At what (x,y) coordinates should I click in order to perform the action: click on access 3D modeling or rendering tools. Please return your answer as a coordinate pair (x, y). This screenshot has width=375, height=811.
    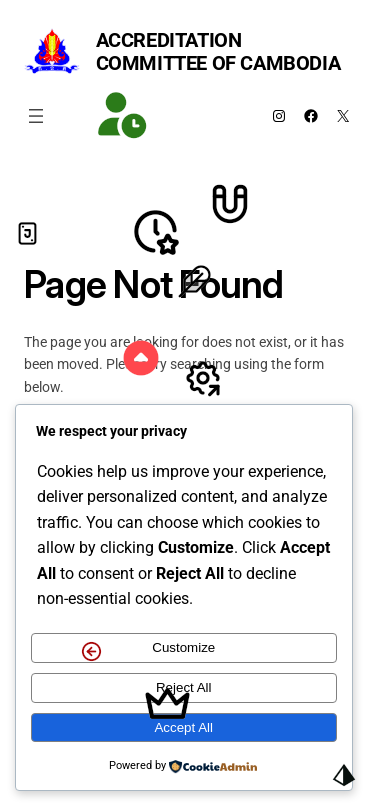
    Looking at the image, I should click on (344, 775).